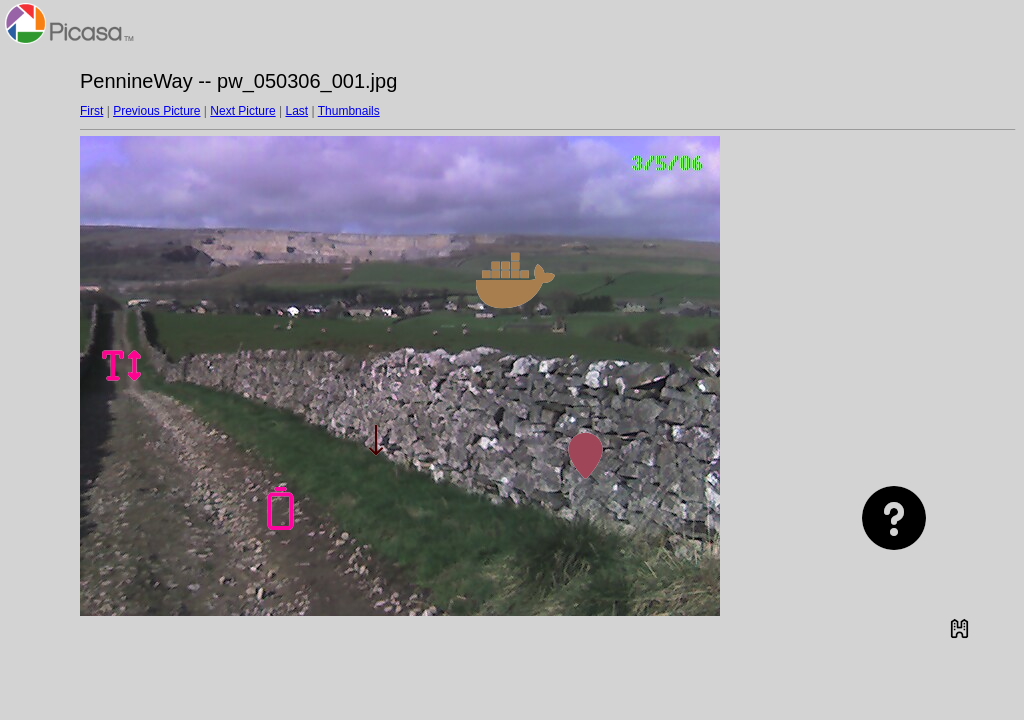  Describe the element at coordinates (959, 628) in the screenshot. I see `access fortress or castle-related content` at that location.